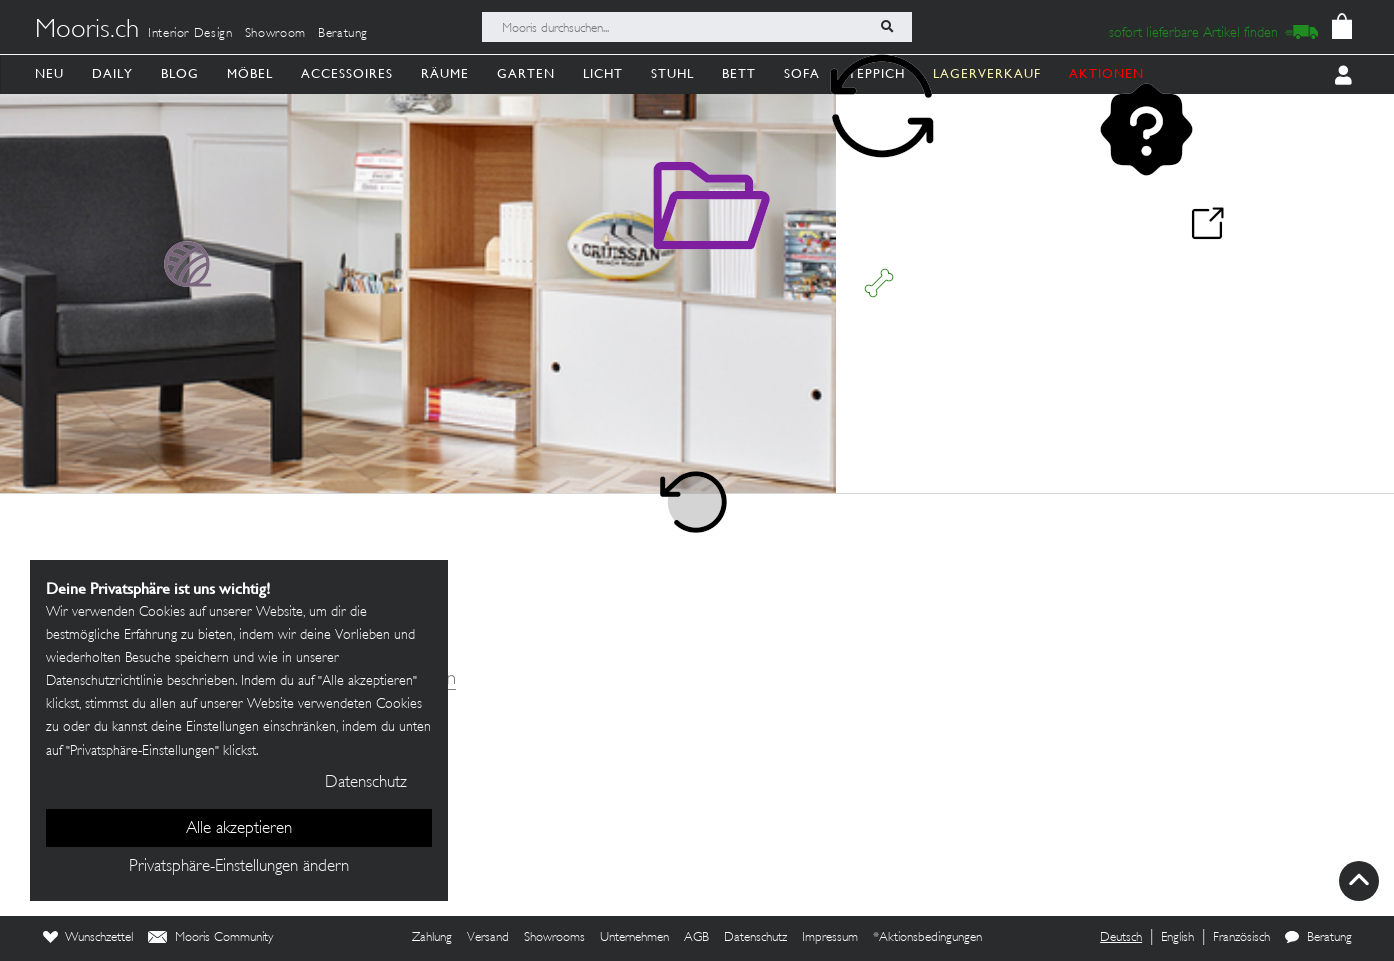 The image size is (1394, 961). Describe the element at coordinates (882, 106) in the screenshot. I see `sync or refresh data` at that location.